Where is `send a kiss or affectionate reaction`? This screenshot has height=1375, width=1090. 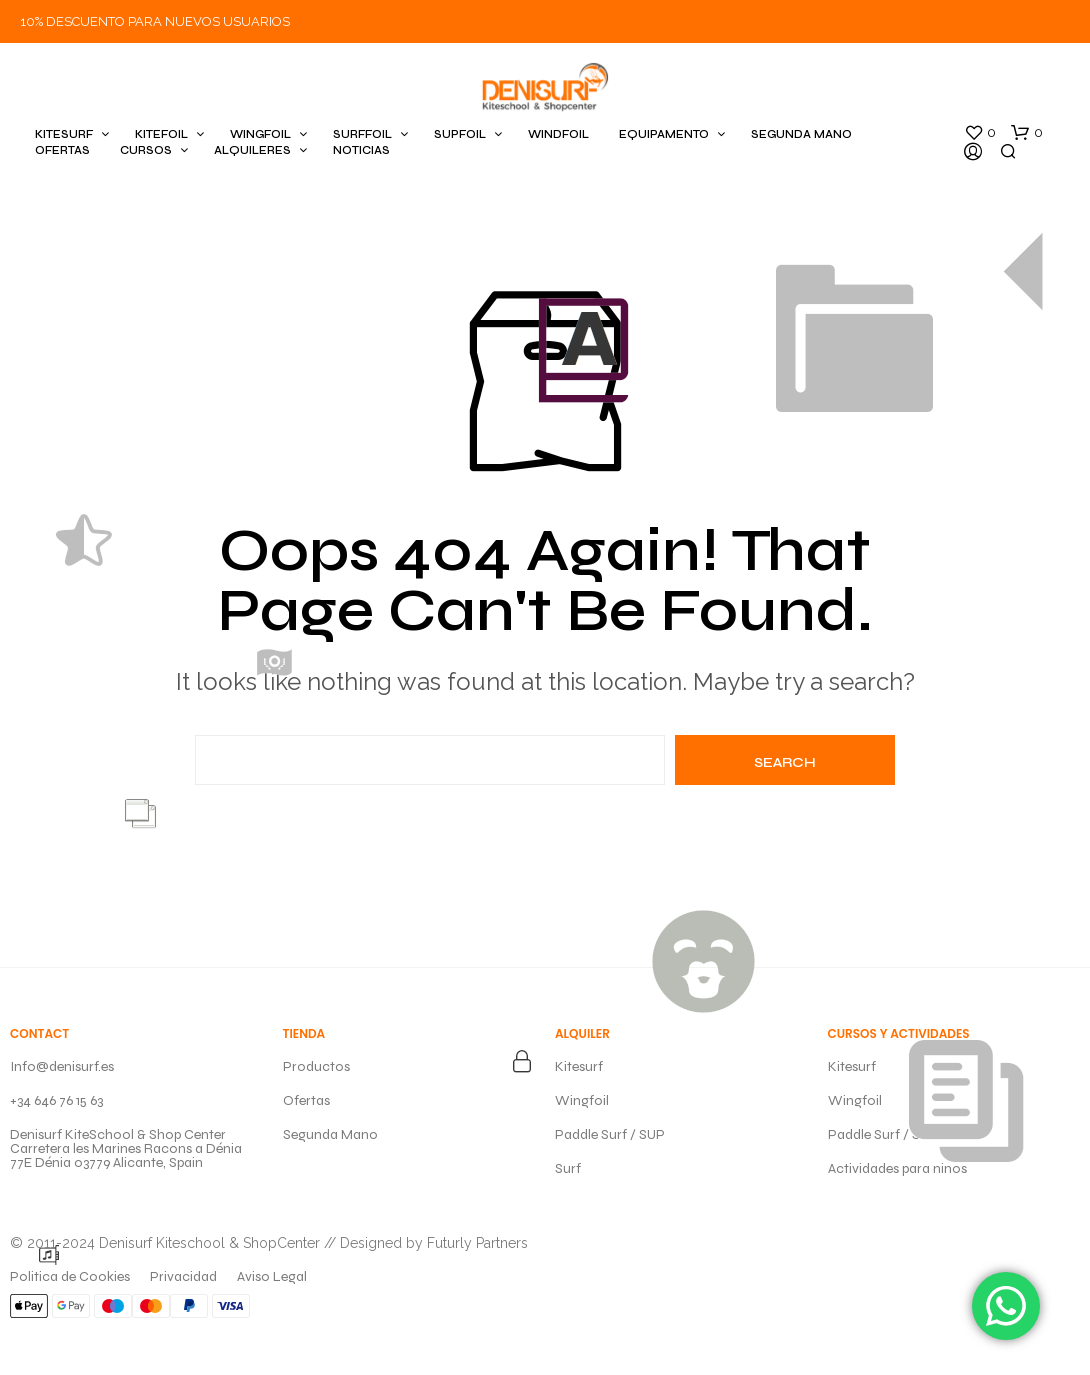
send a kiss or affectionate reaction is located at coordinates (703, 961).